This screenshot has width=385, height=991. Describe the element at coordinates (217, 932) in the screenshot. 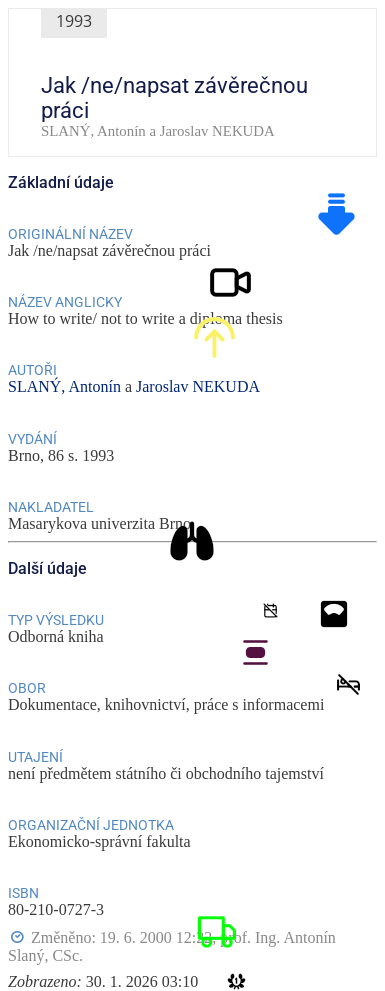

I see `track your delivery status` at that location.